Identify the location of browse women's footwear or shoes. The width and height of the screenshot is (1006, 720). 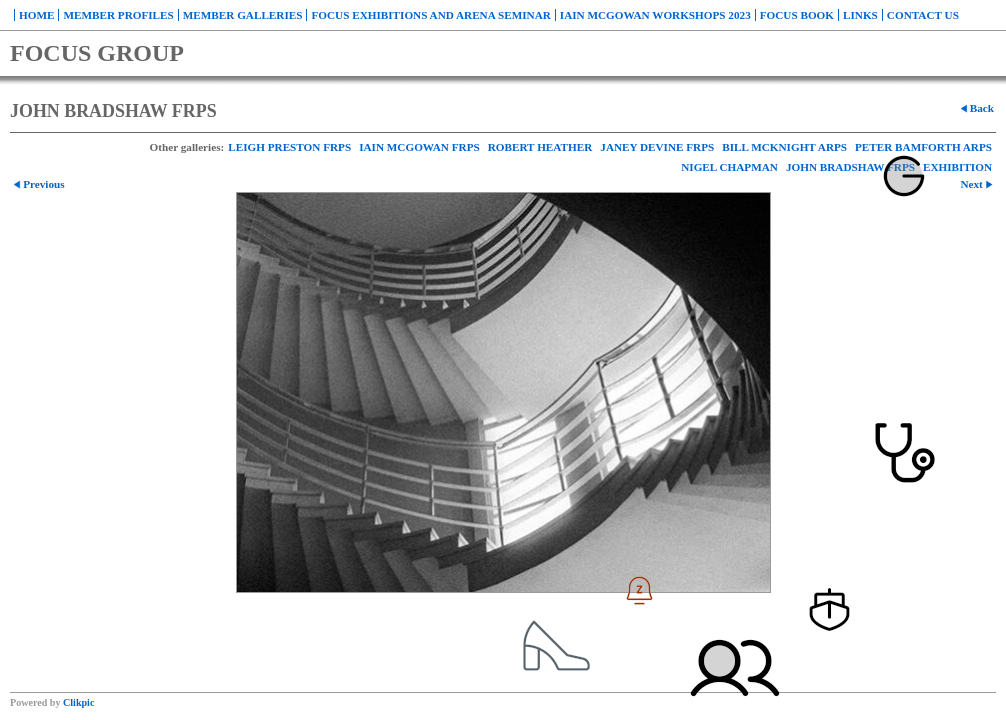
(553, 648).